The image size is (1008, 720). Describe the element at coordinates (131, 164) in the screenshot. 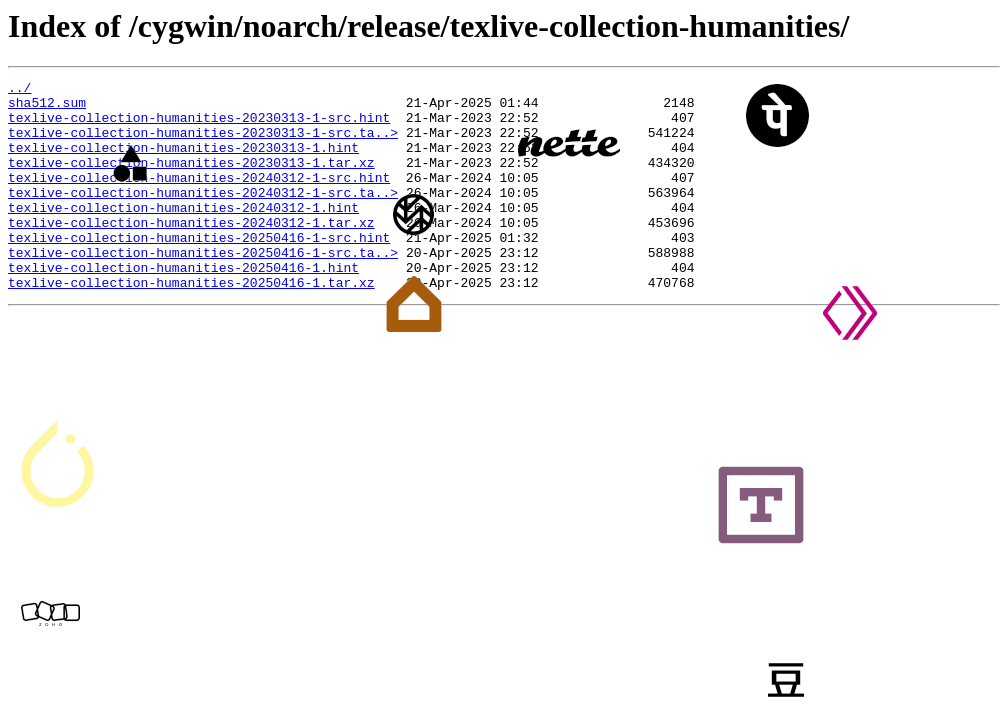

I see `access shape tools or drawing options` at that location.